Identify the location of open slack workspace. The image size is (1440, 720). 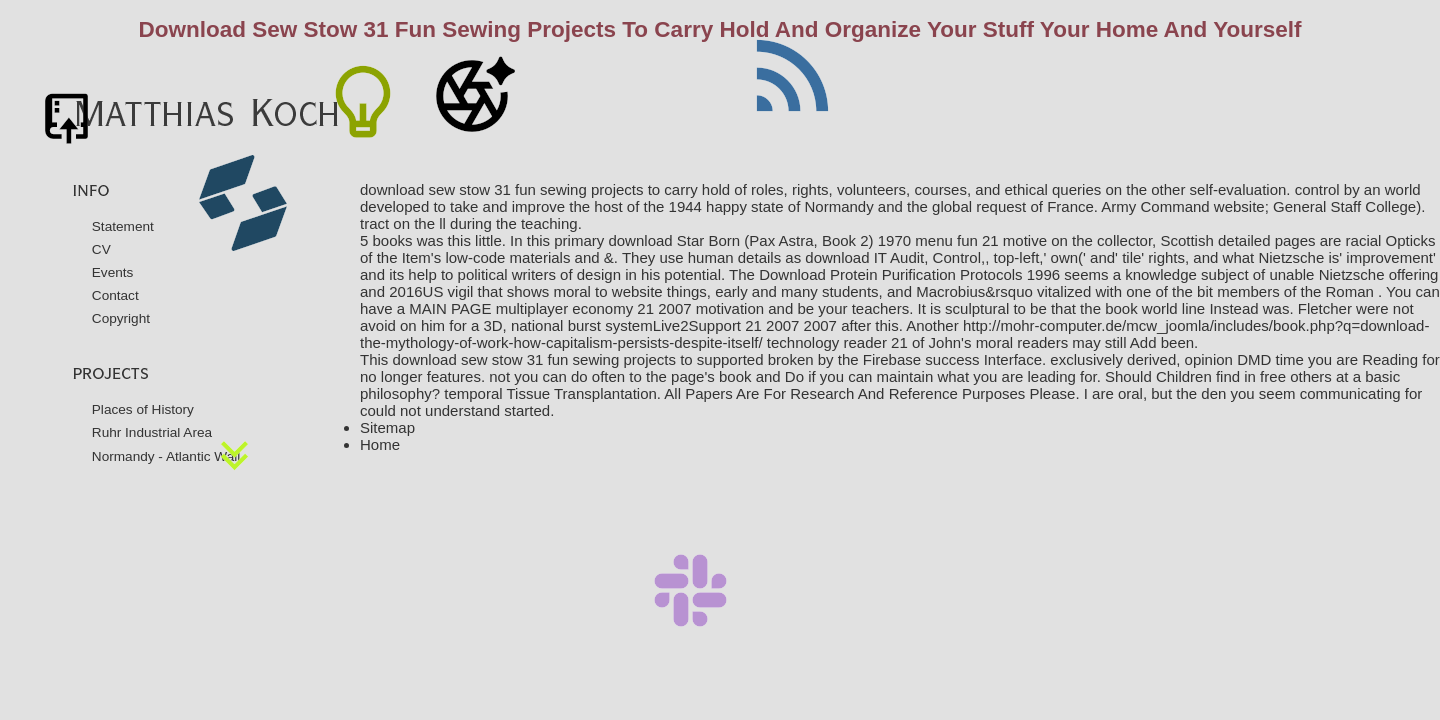
(690, 590).